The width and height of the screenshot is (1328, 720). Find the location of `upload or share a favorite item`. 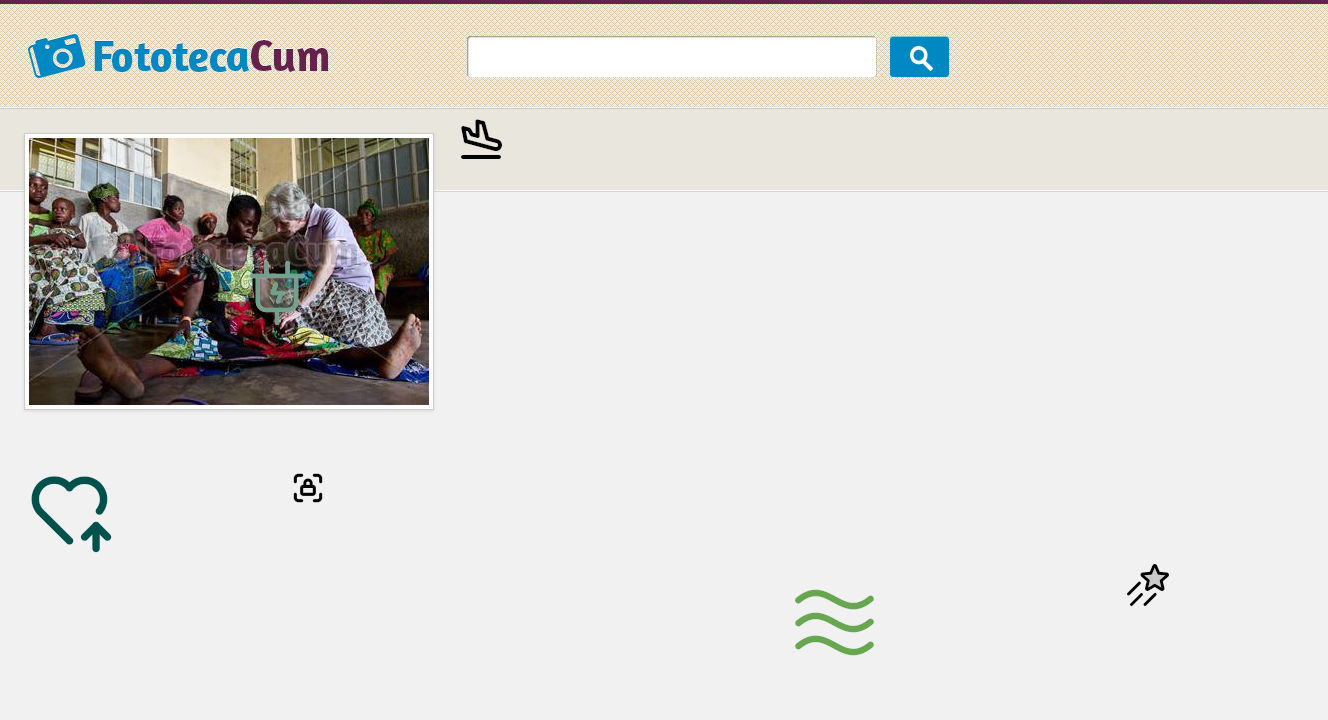

upload or share a favorite item is located at coordinates (69, 510).